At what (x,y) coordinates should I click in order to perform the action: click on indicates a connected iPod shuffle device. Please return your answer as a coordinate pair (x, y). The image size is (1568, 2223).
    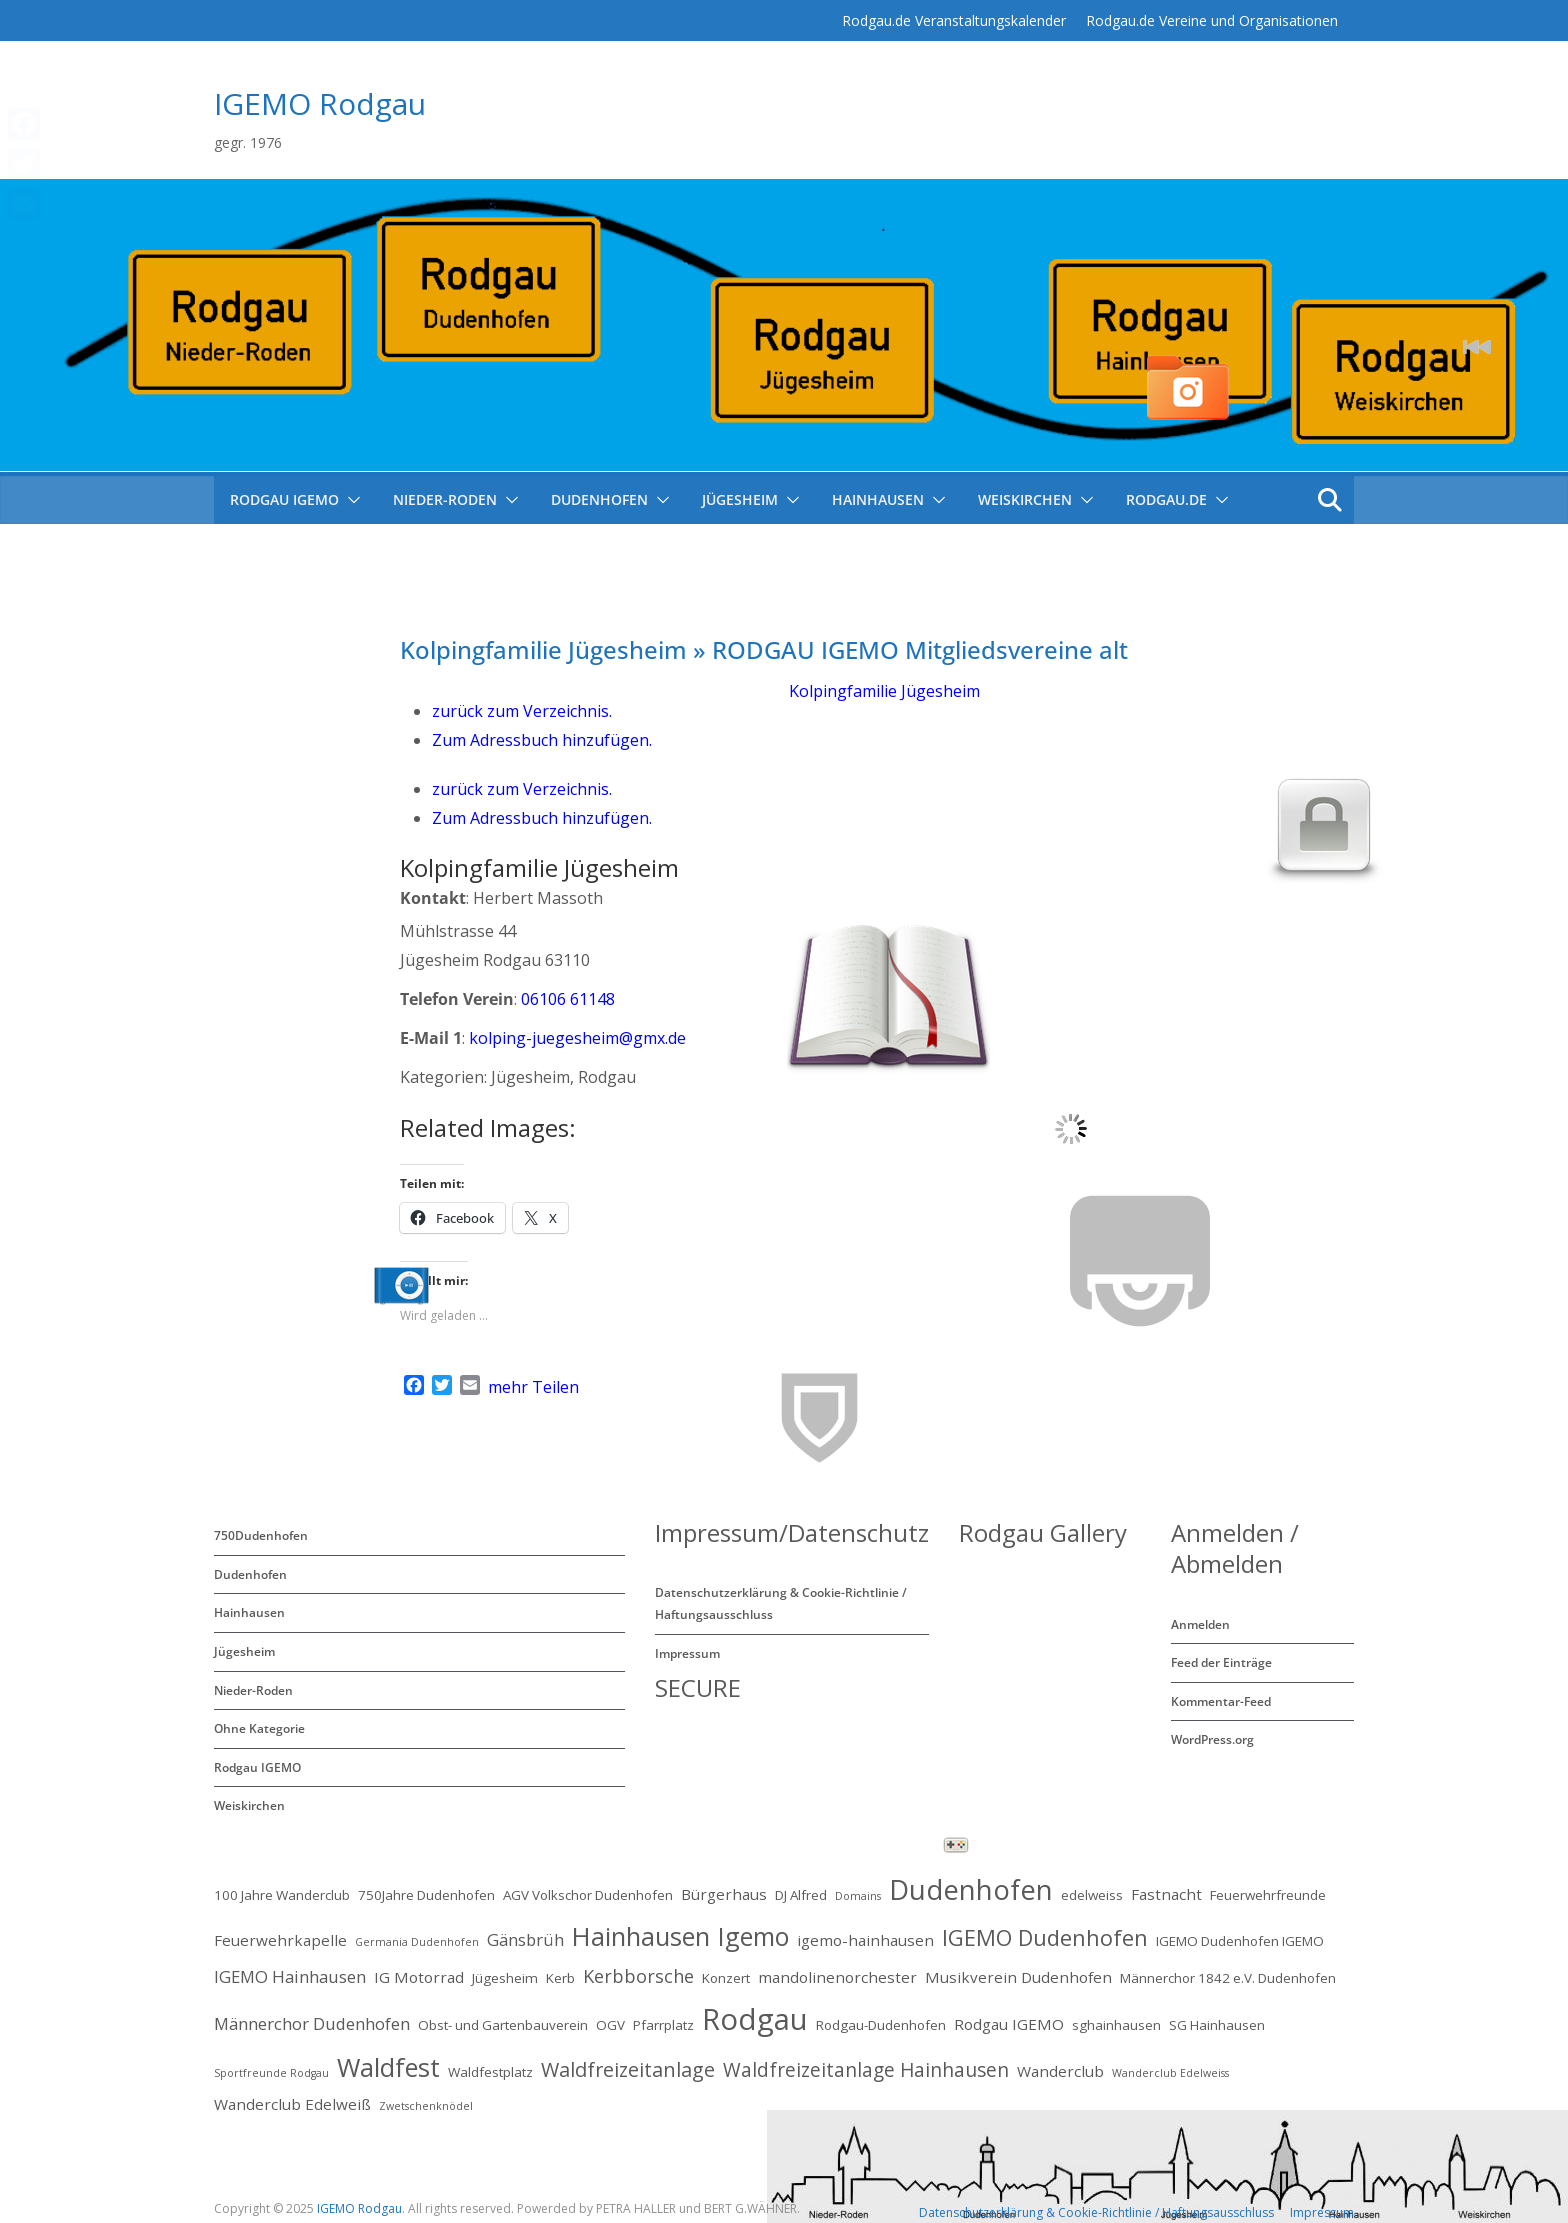
    Looking at the image, I should click on (401, 1275).